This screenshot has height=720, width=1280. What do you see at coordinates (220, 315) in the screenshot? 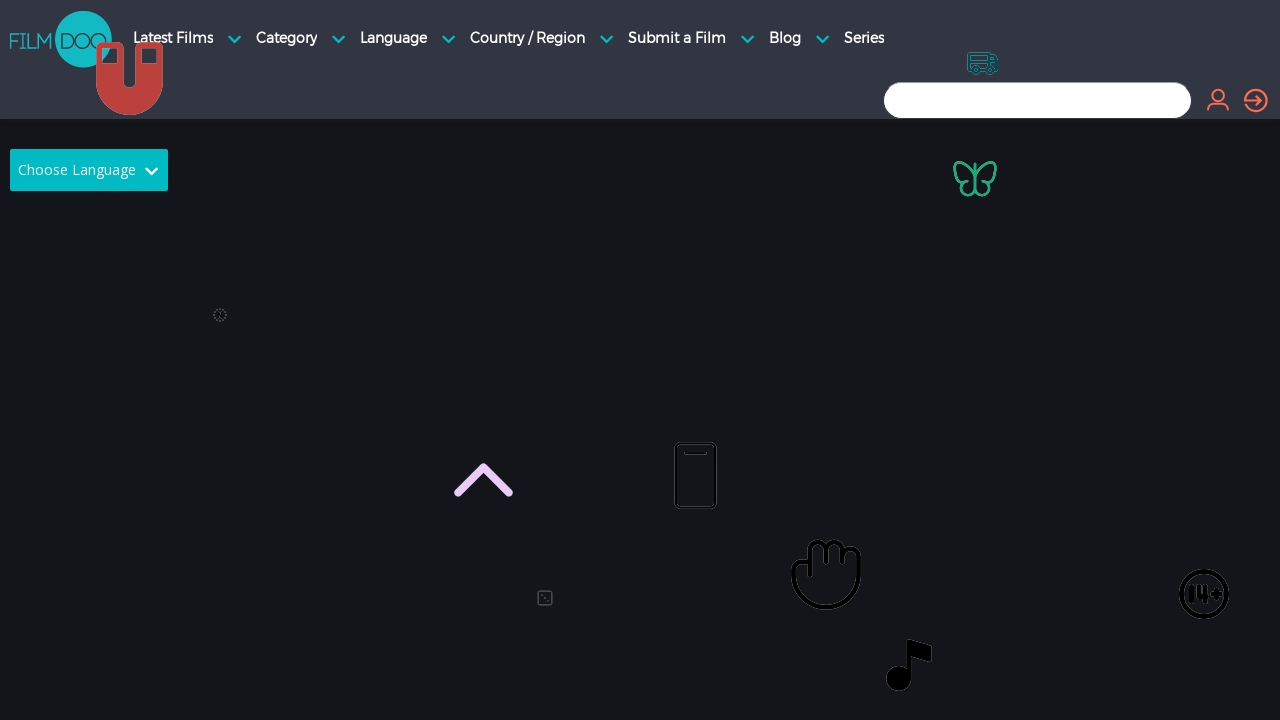
I see `indicates a draft or pending status for an item` at bounding box center [220, 315].